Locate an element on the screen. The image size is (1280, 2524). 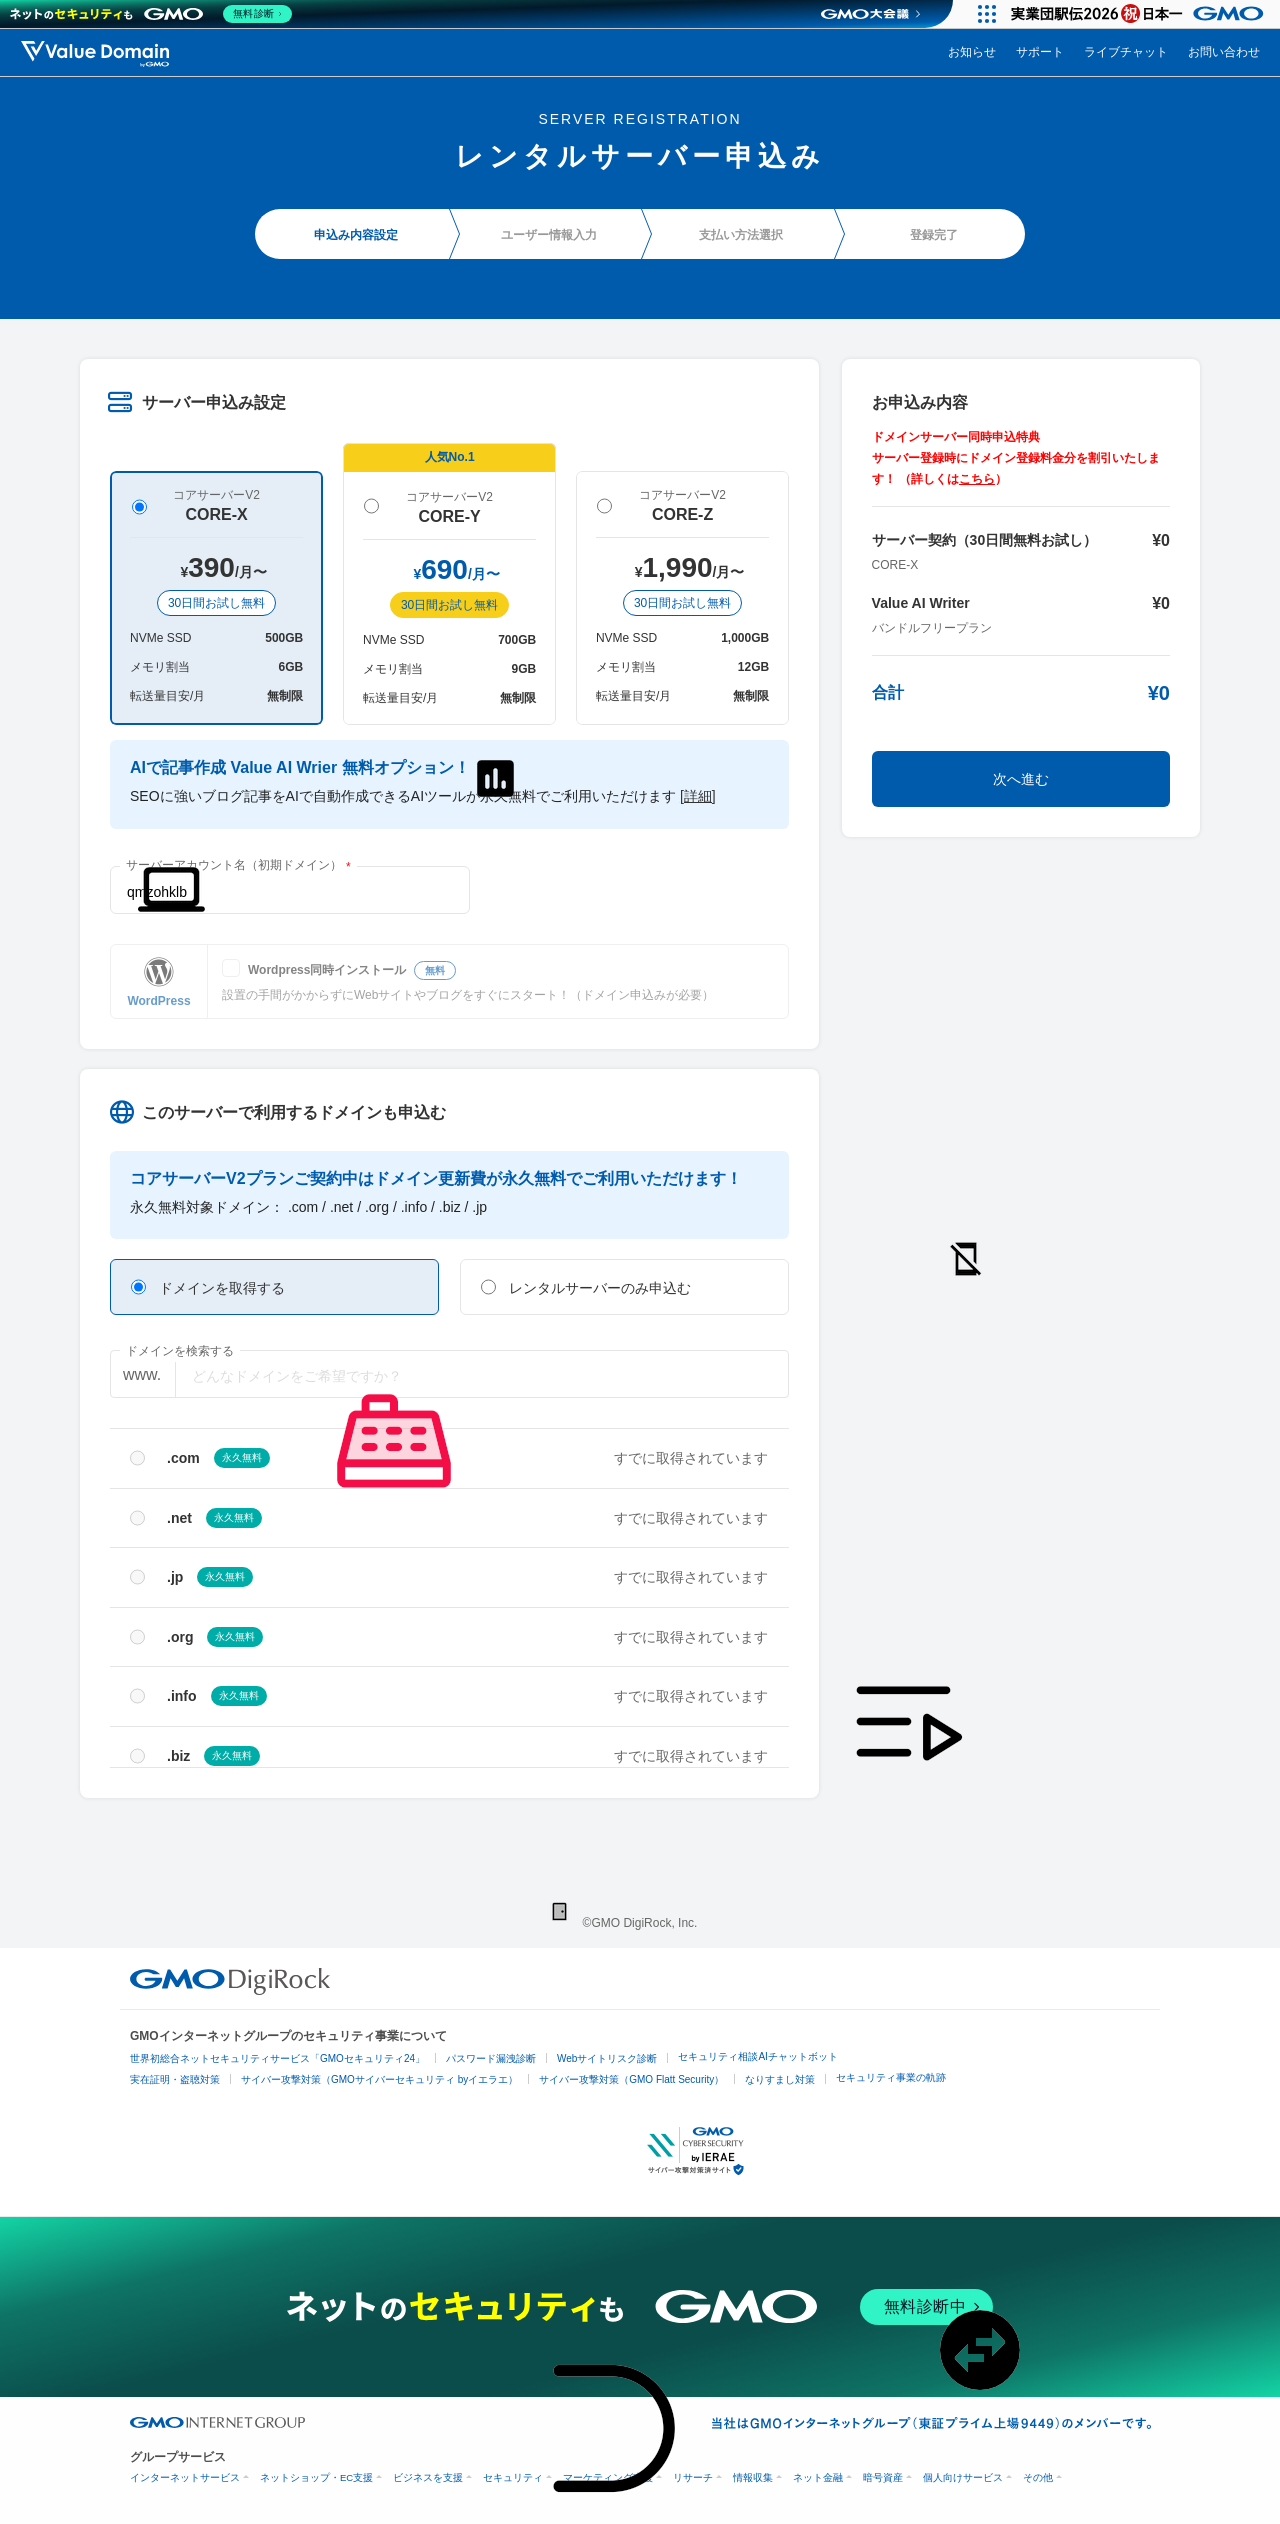
access door sensor settings is located at coordinates (559, 1911).